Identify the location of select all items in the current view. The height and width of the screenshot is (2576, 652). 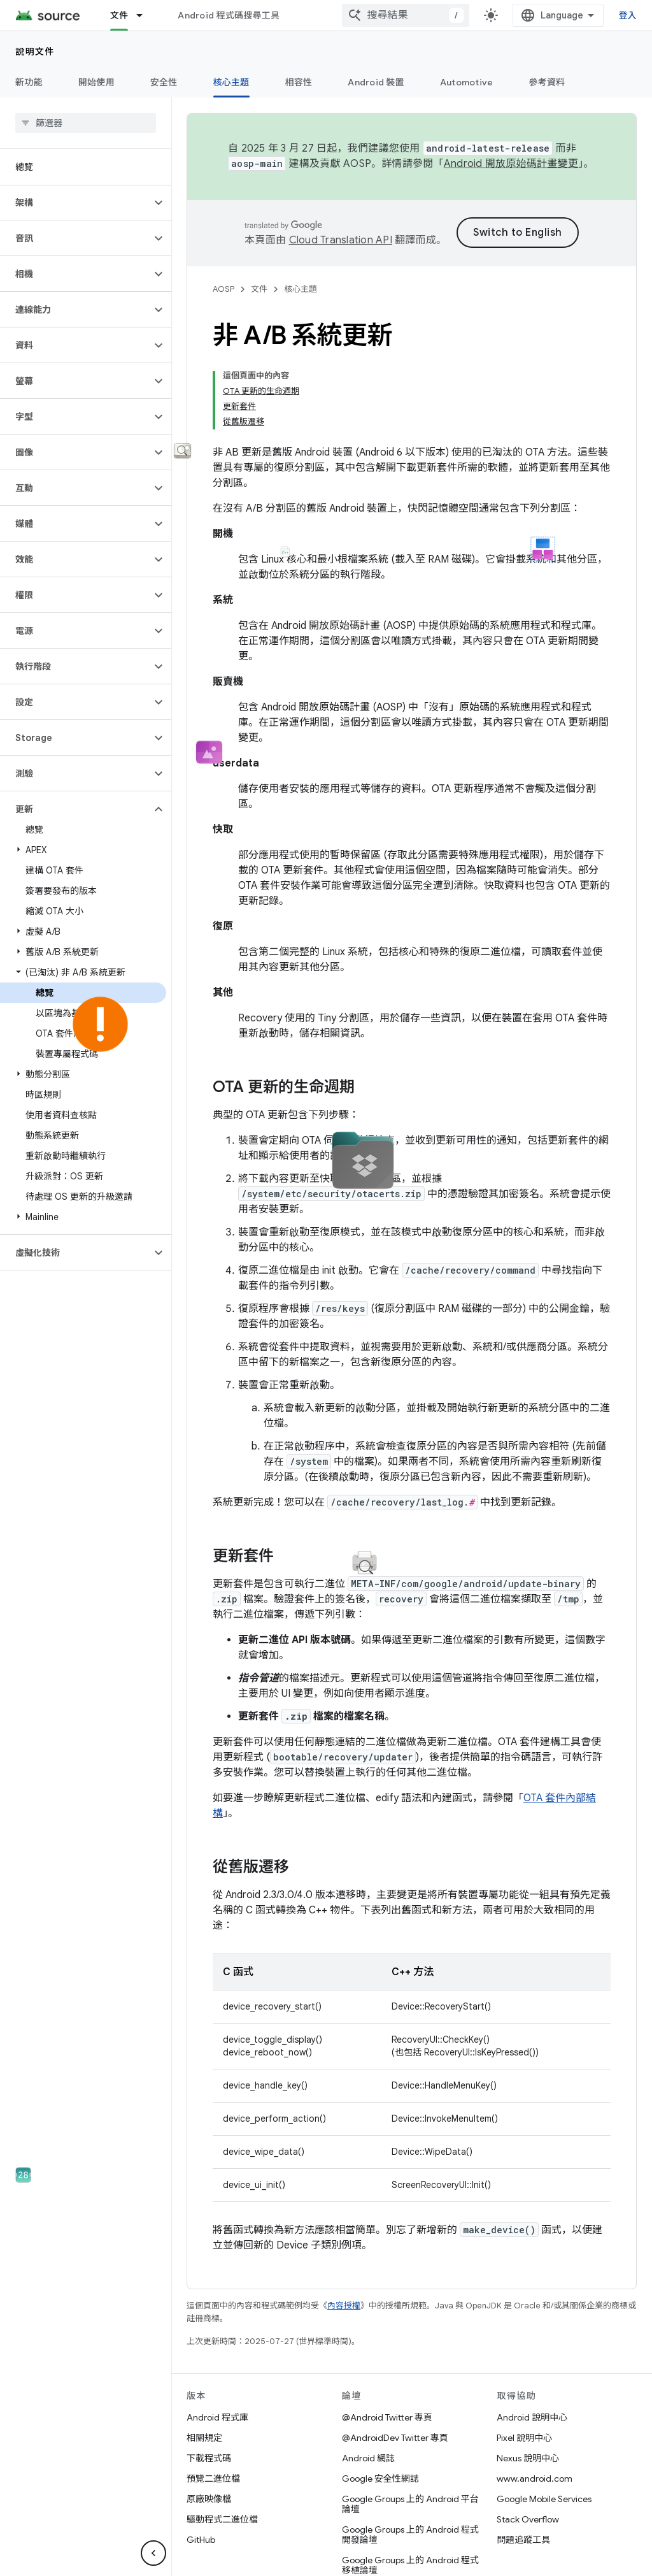
(542, 549).